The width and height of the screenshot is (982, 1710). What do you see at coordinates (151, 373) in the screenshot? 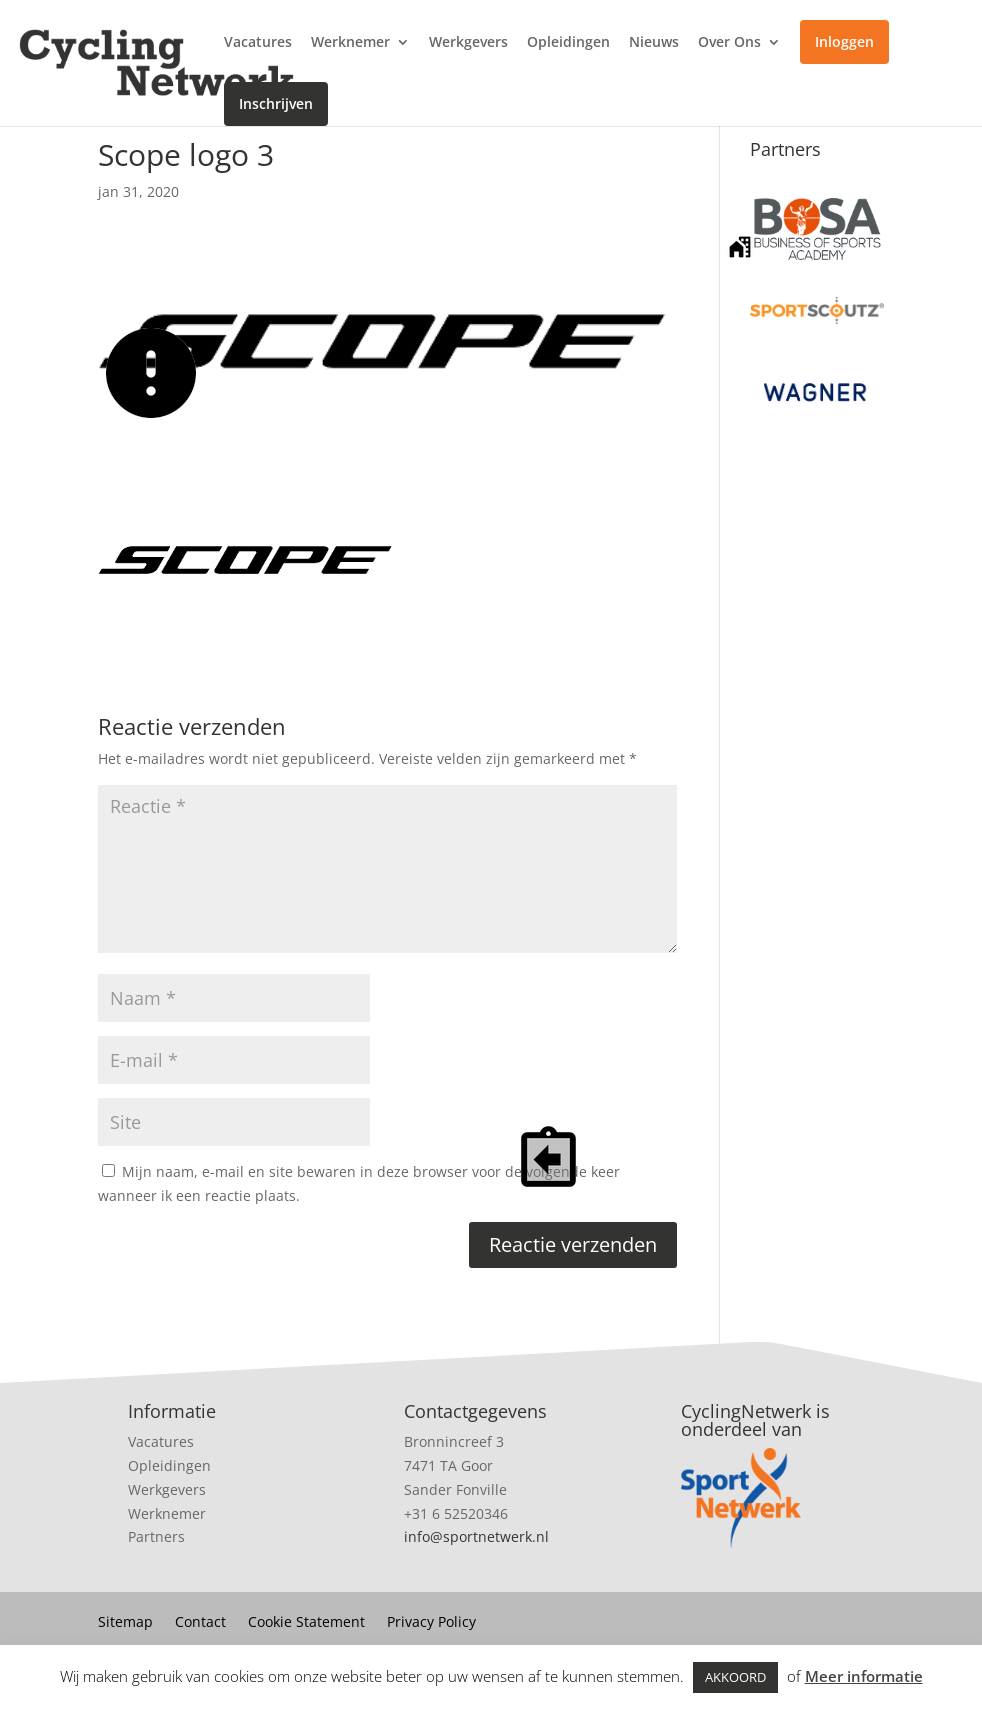
I see `indicates an error or warning state` at bounding box center [151, 373].